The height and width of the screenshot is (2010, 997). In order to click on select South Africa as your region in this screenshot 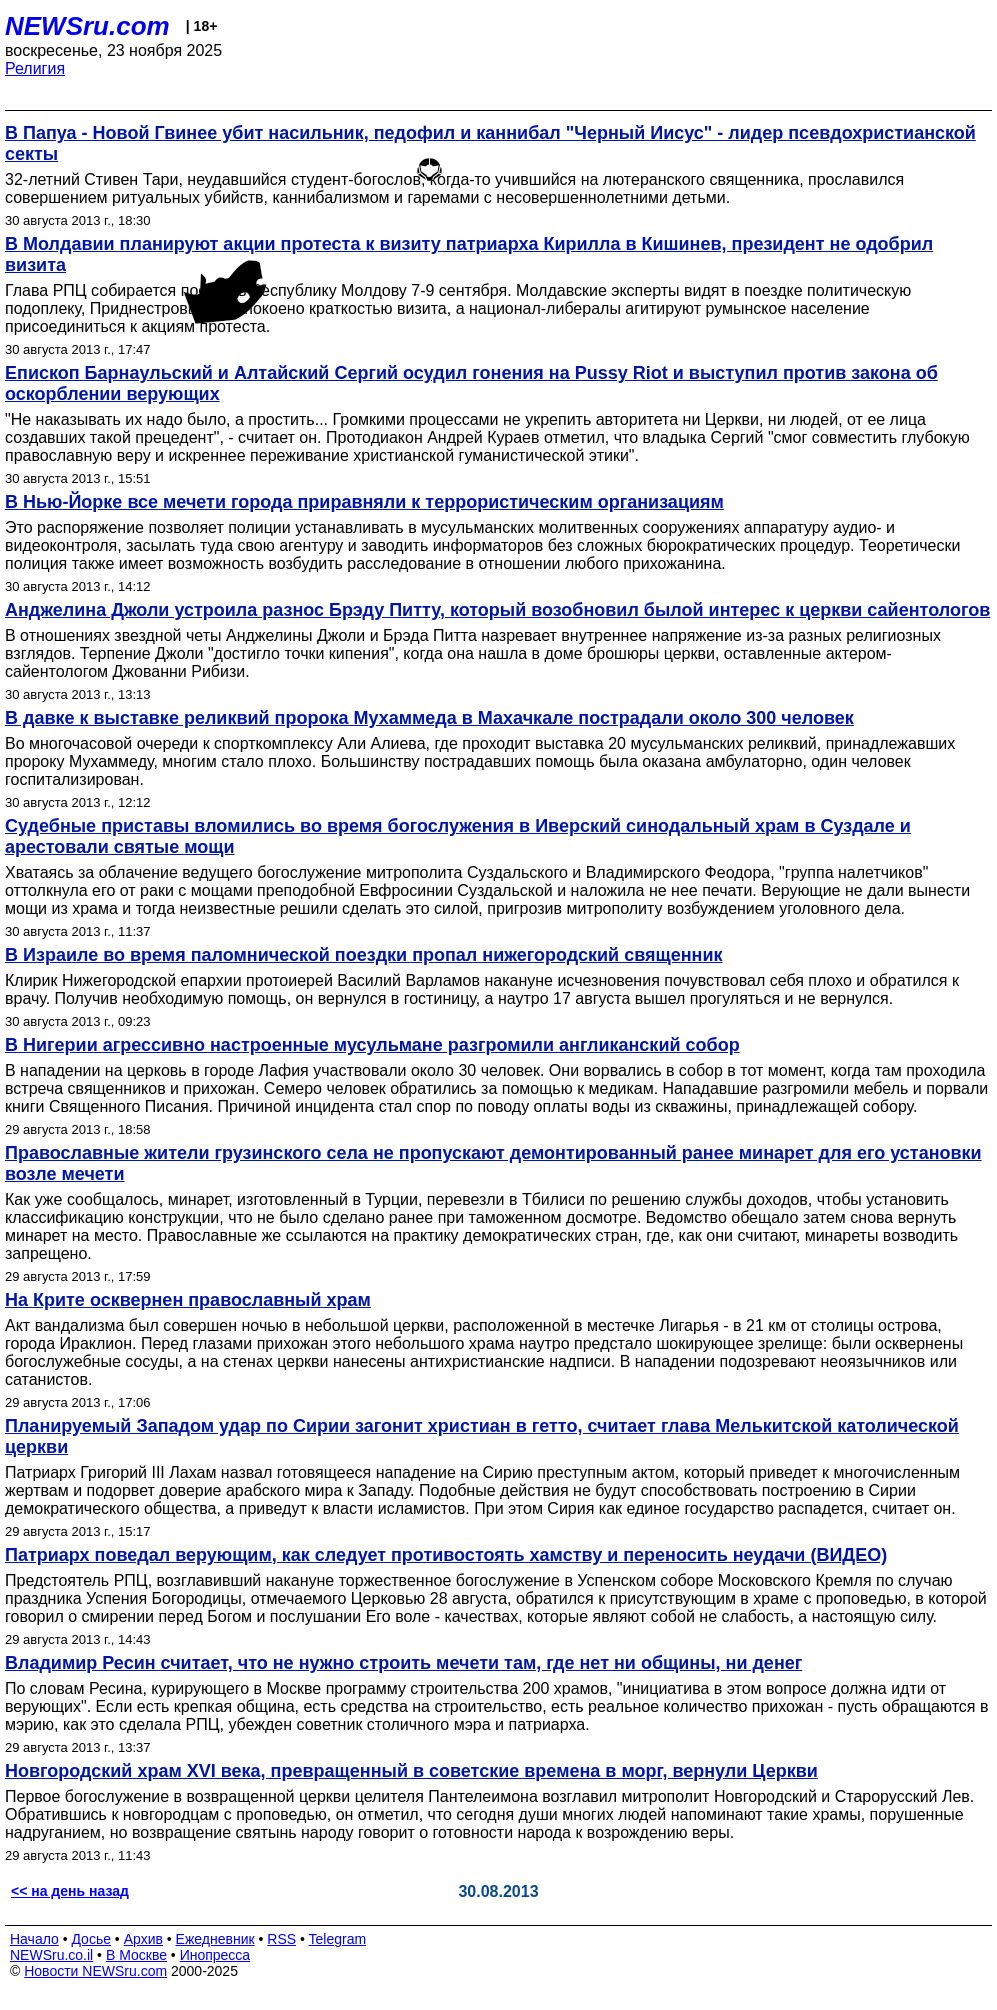, I will do `click(225, 292)`.